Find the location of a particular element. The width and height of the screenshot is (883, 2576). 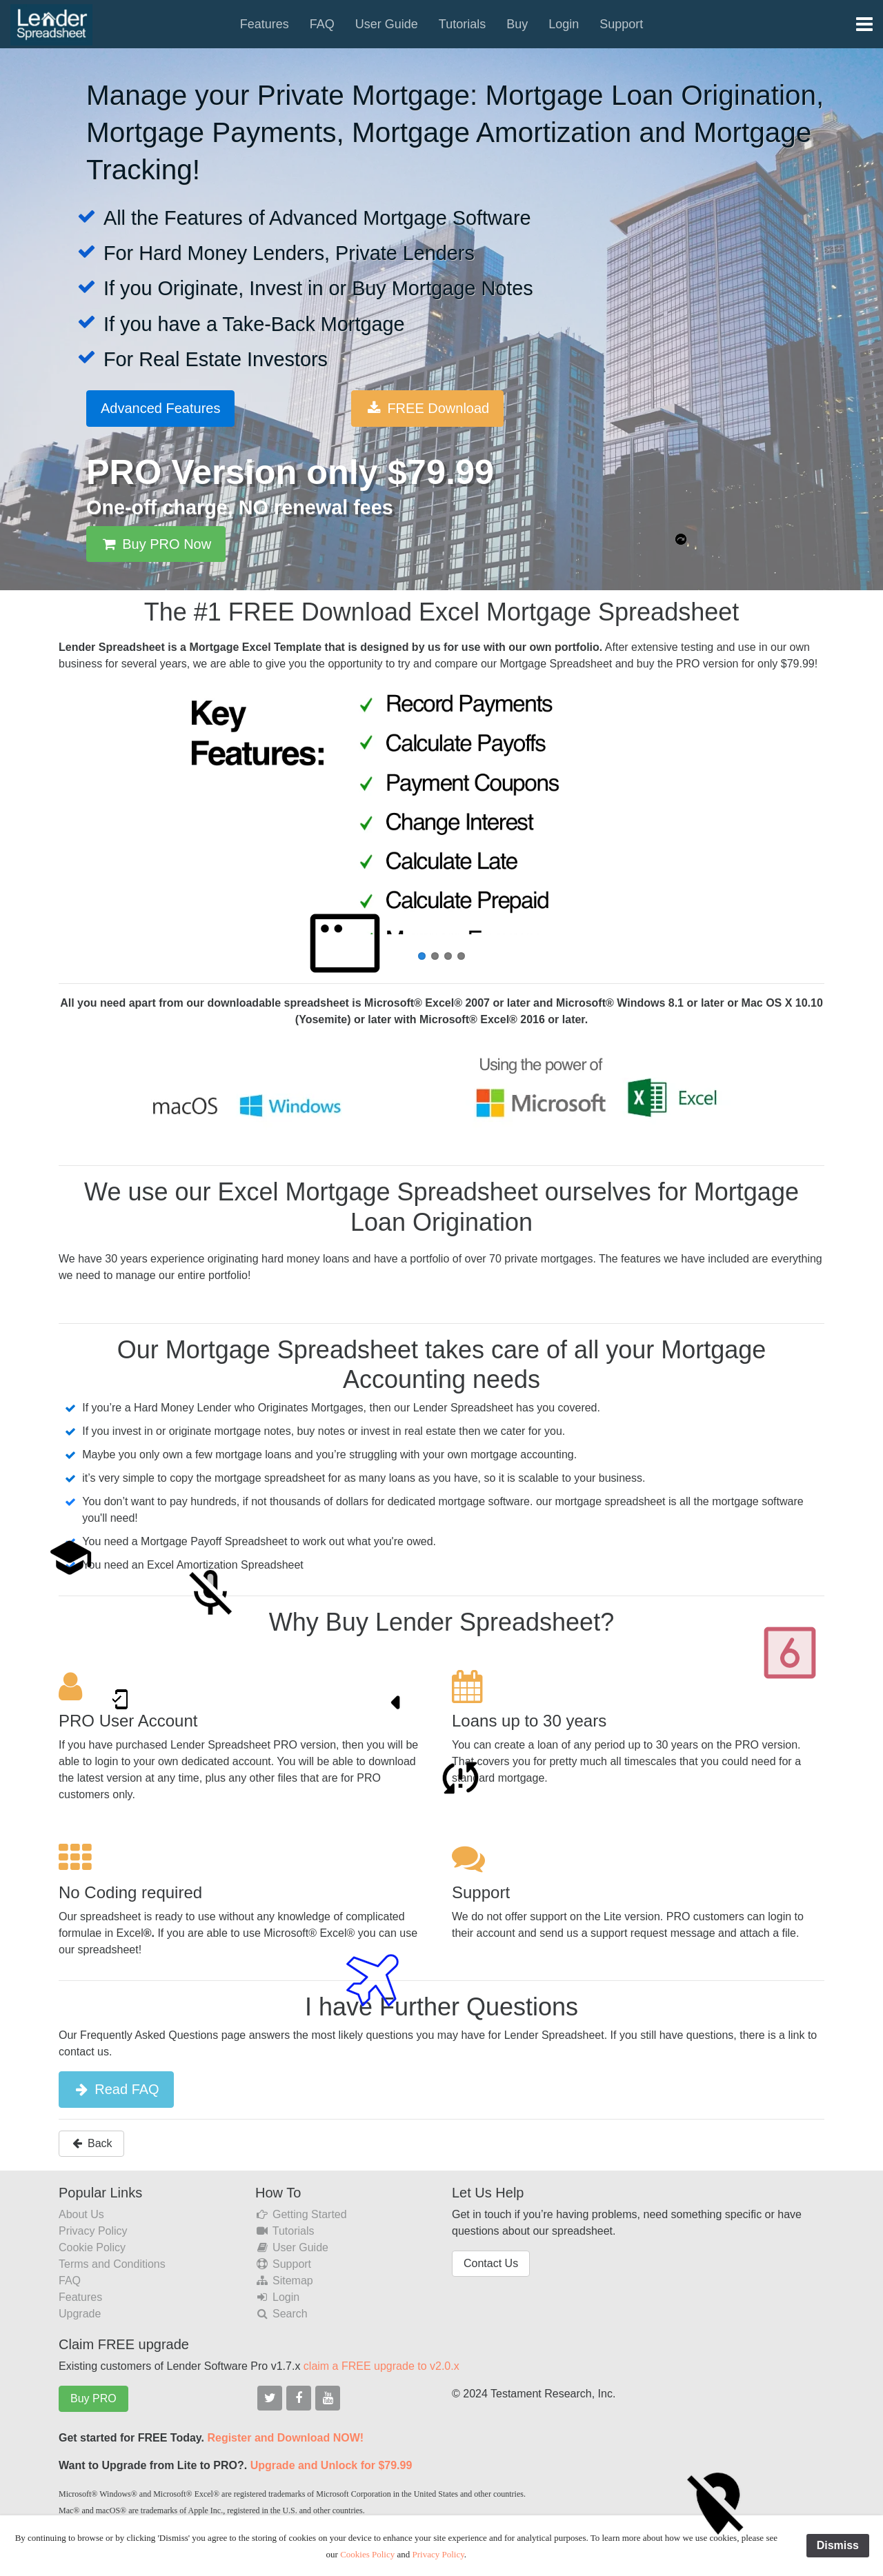

access education or school-related features is located at coordinates (70, 1558).